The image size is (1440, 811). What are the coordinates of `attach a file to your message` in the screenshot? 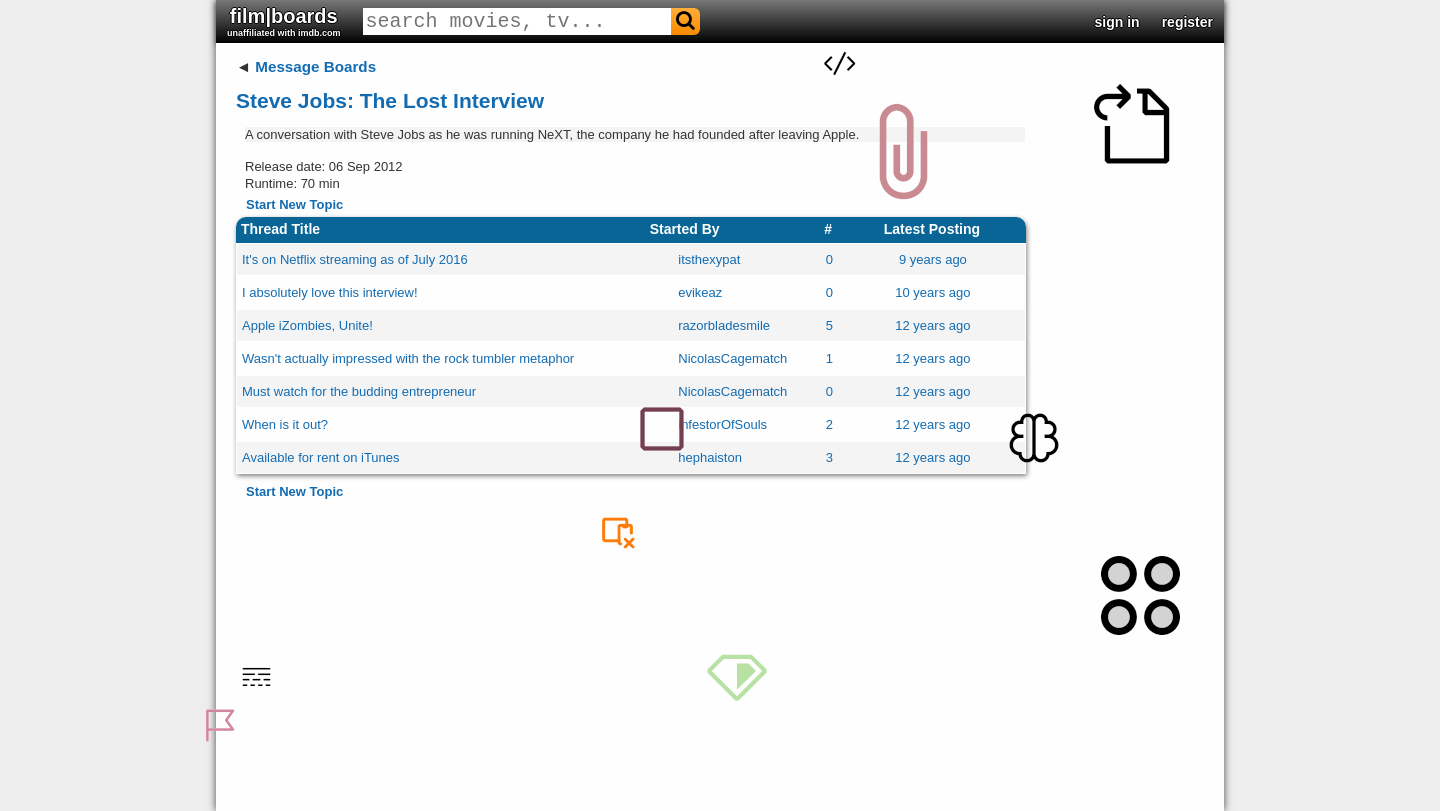 It's located at (903, 151).